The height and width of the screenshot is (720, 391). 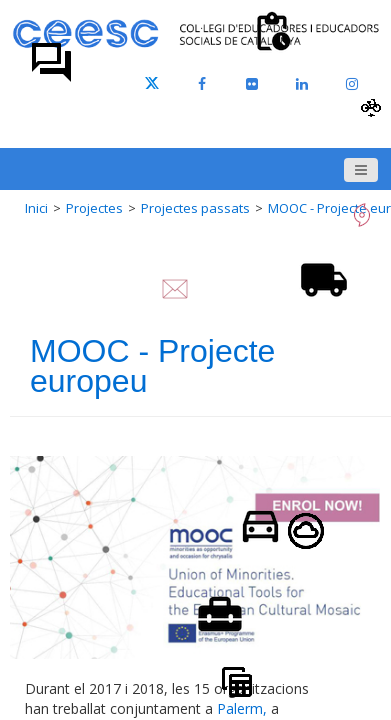 What do you see at coordinates (260, 526) in the screenshot?
I see `indicates it's time to leave for your destination` at bounding box center [260, 526].